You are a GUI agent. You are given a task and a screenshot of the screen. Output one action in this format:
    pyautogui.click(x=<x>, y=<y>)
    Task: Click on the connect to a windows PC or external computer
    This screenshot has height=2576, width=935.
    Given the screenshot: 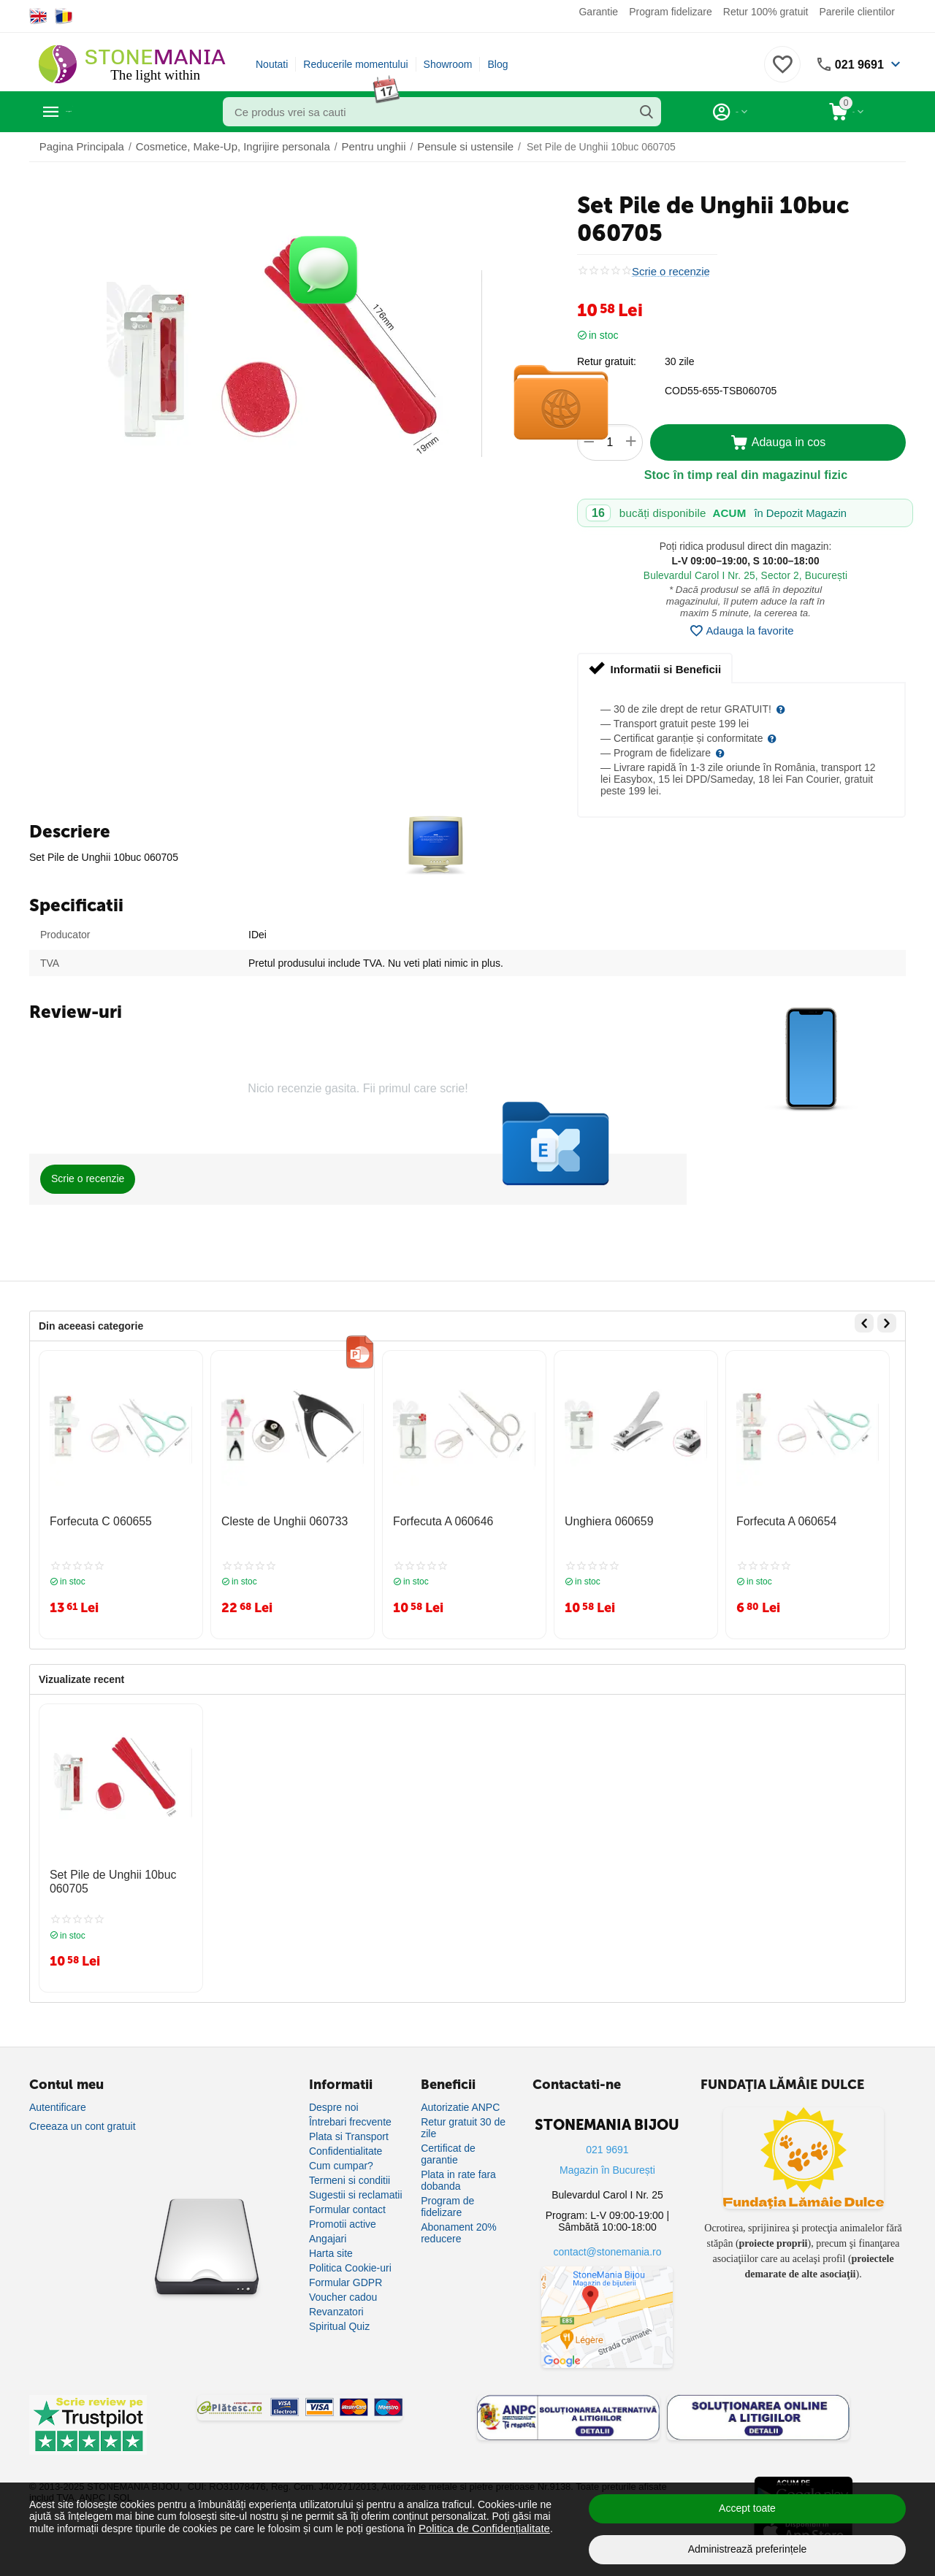 What is the action you would take?
    pyautogui.click(x=435, y=843)
    